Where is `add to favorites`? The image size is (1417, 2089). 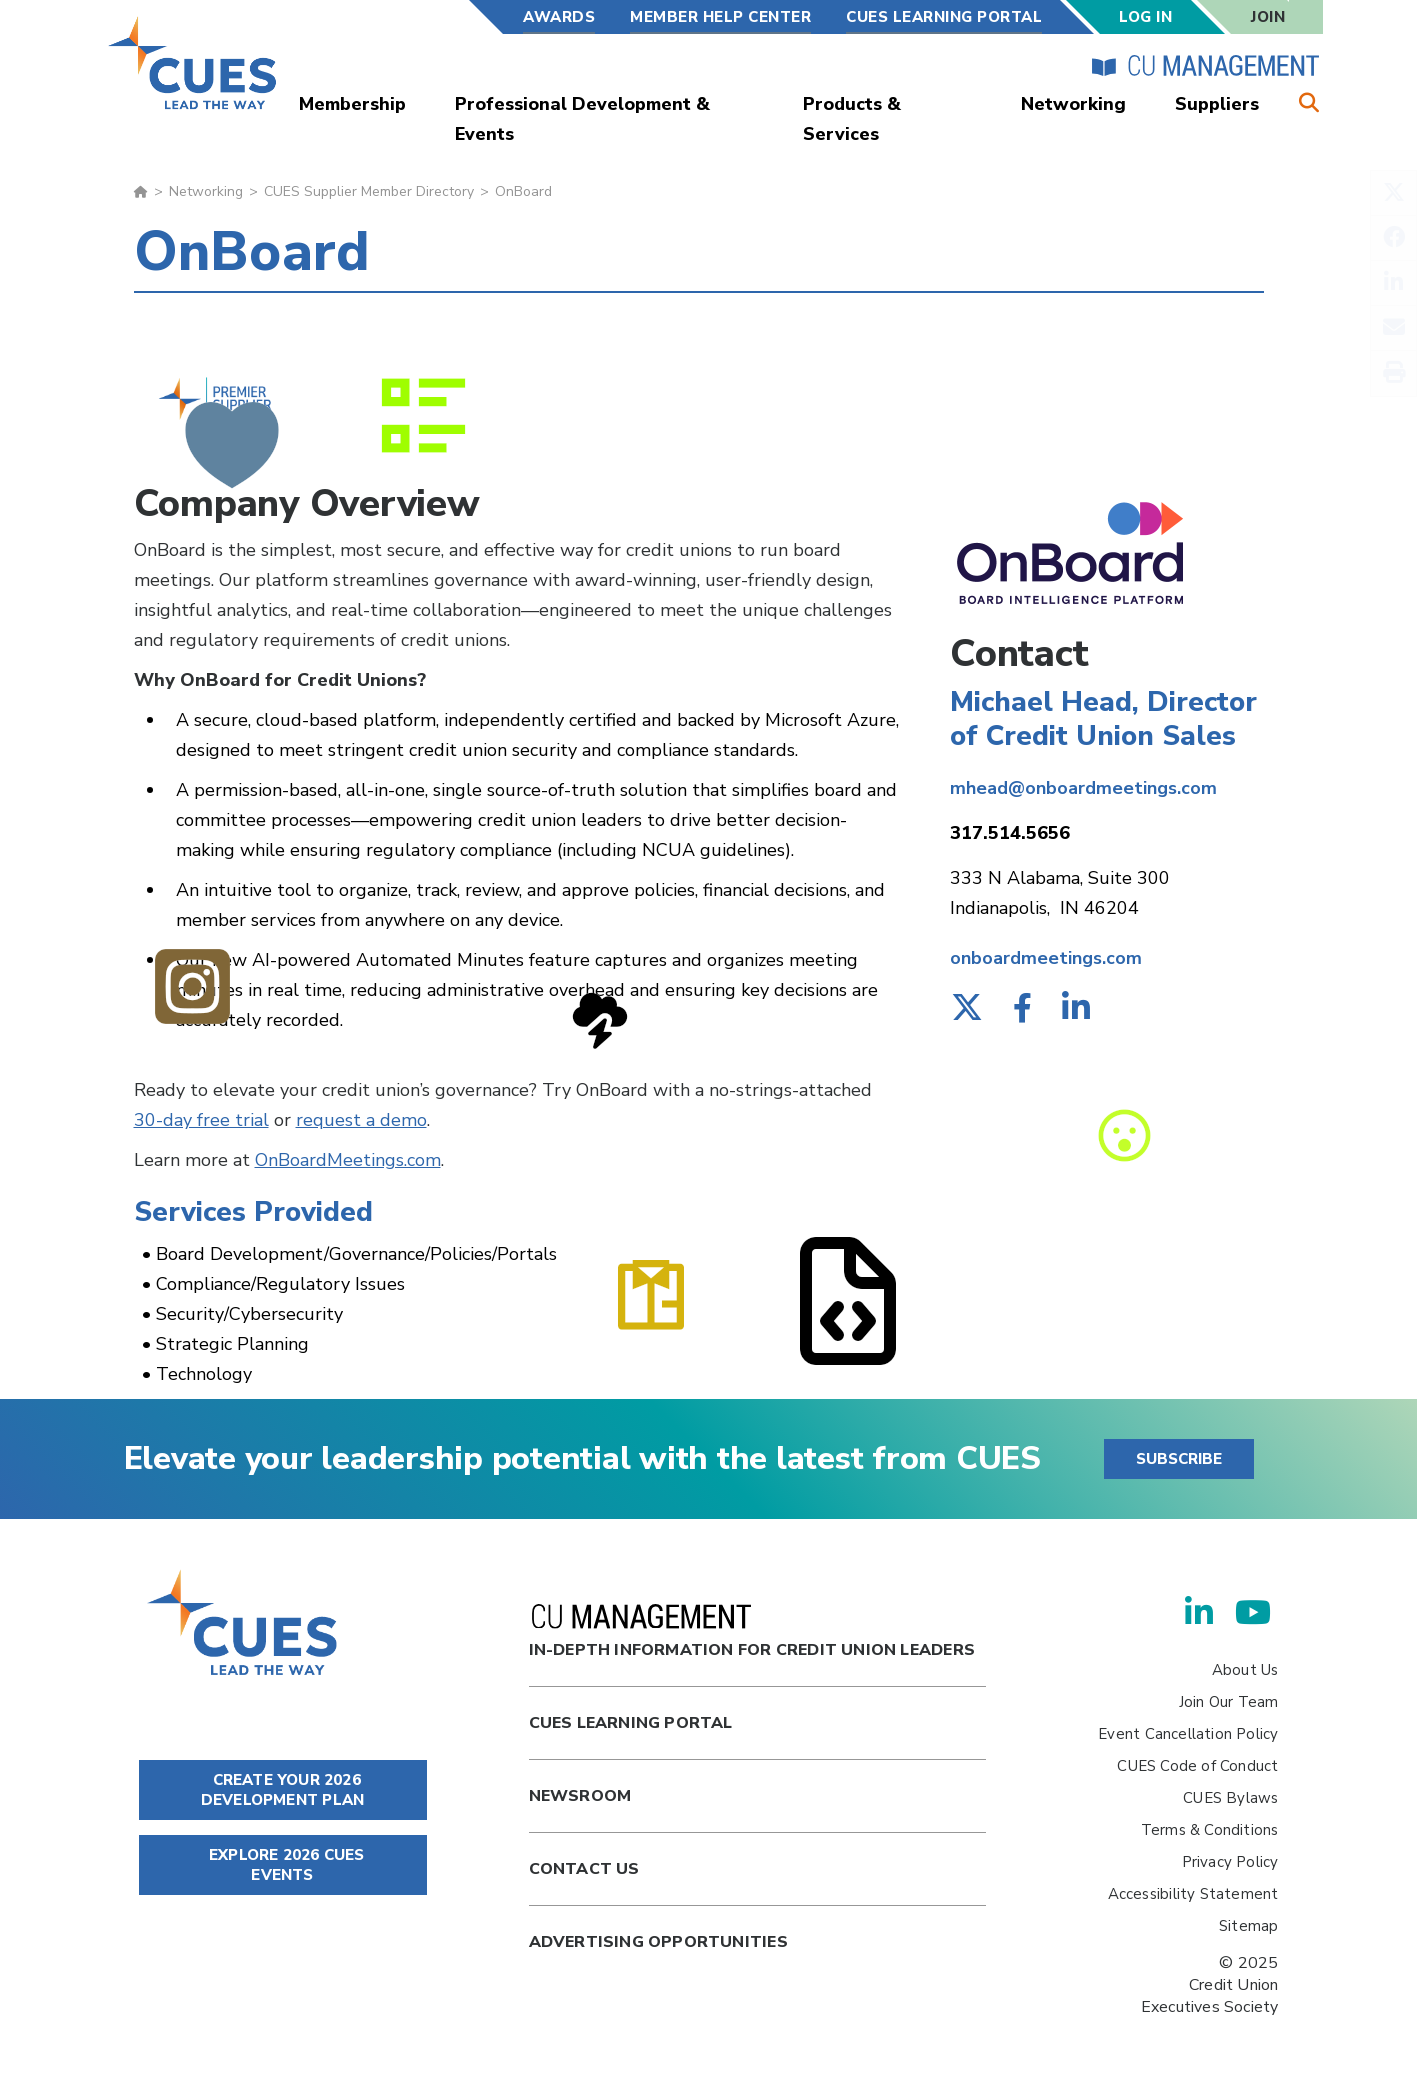
add to favorites is located at coordinates (232, 444).